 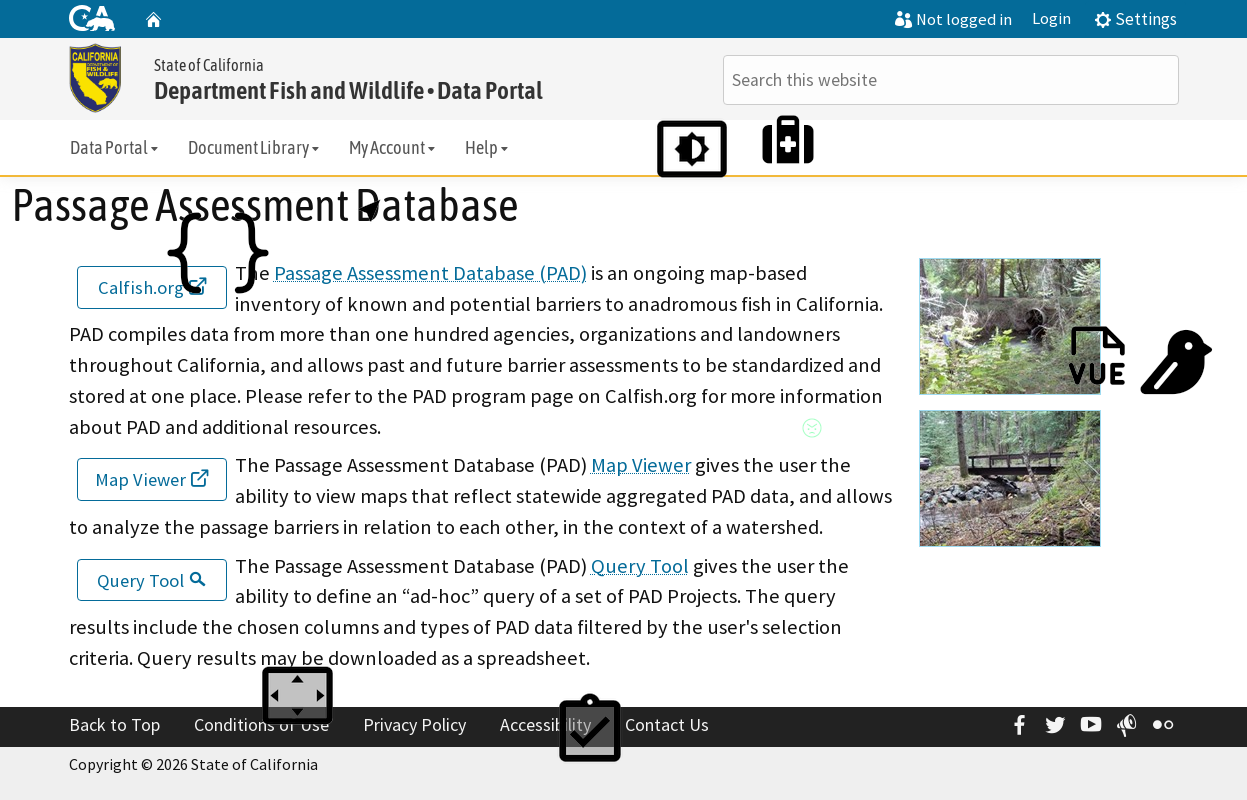 What do you see at coordinates (369, 210) in the screenshot?
I see `access navigation or directions to current location` at bounding box center [369, 210].